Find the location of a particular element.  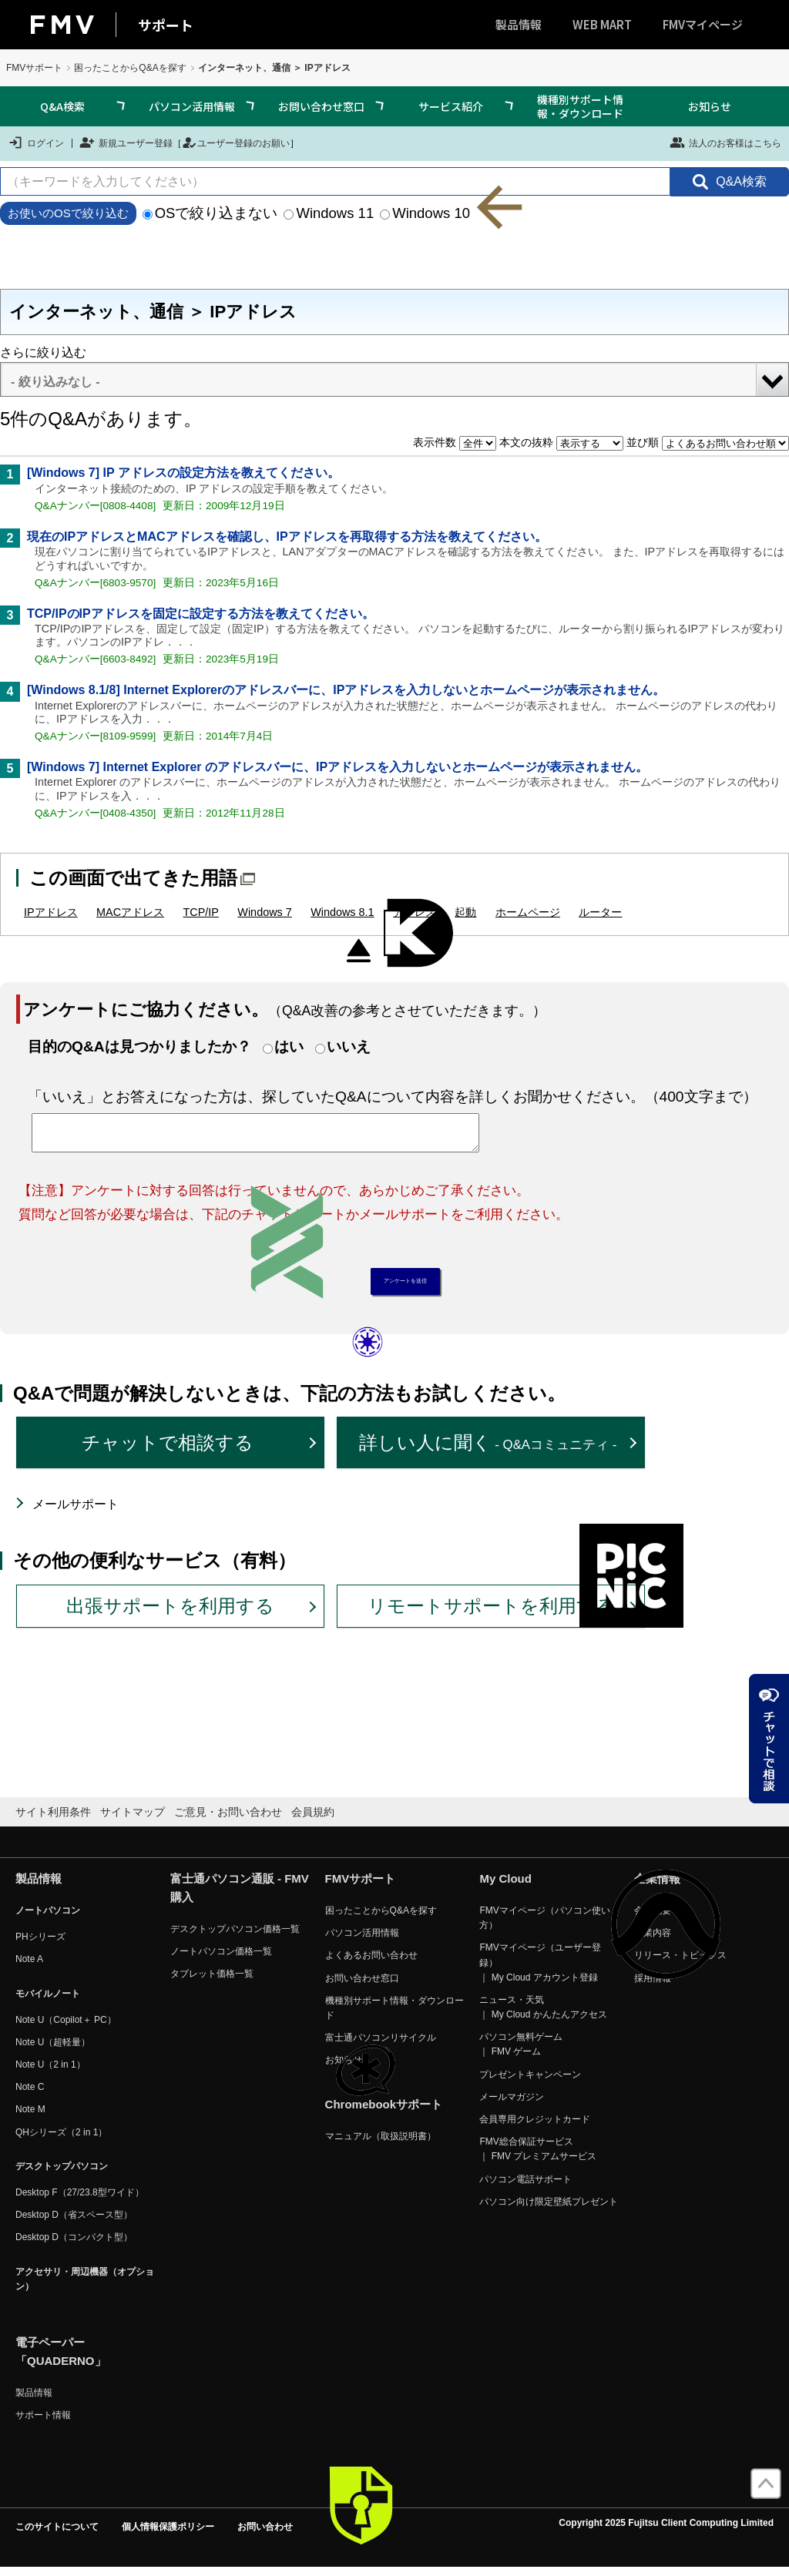

helix brand logo is located at coordinates (287, 1242).